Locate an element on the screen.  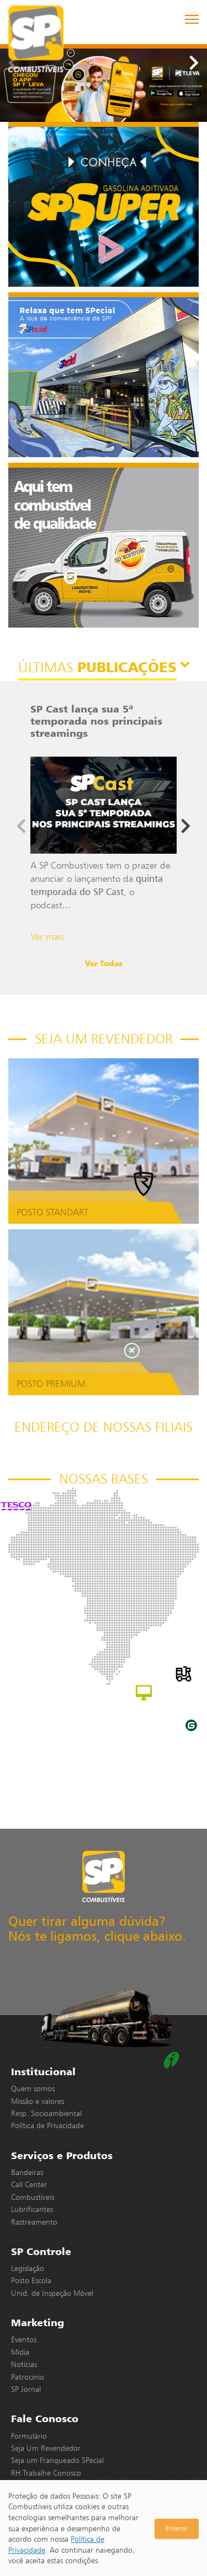
Rimac Automobili company logo is located at coordinates (144, 1184).